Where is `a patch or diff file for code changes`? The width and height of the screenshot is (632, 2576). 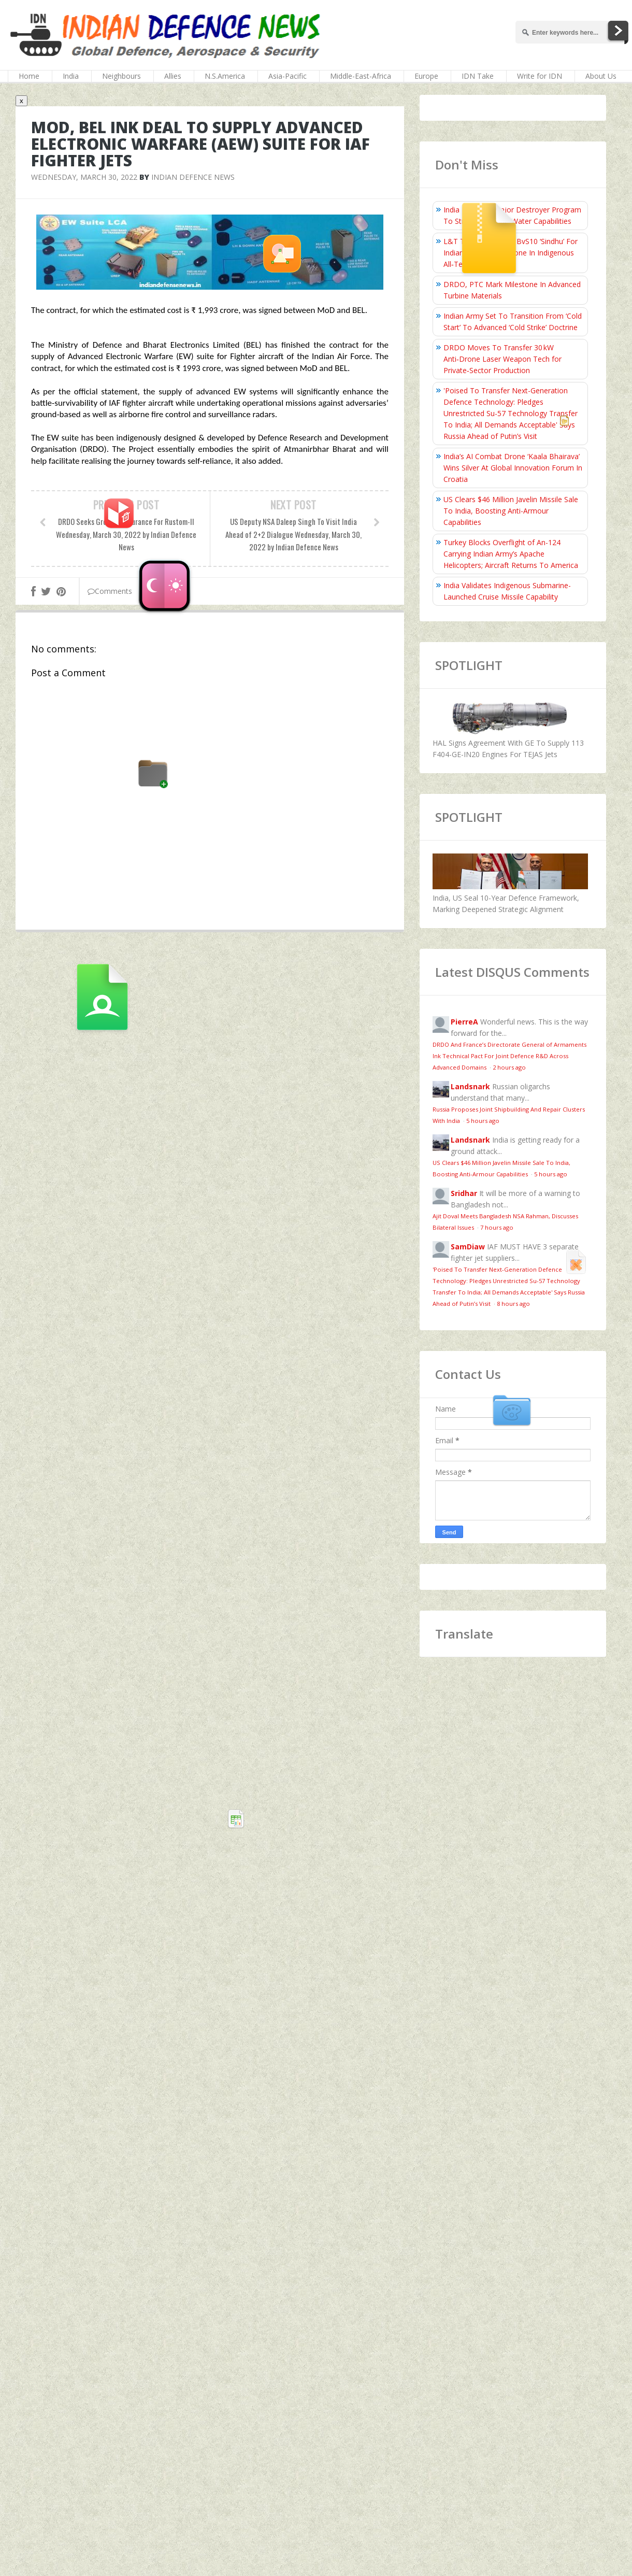 a patch or diff file for code changes is located at coordinates (576, 1262).